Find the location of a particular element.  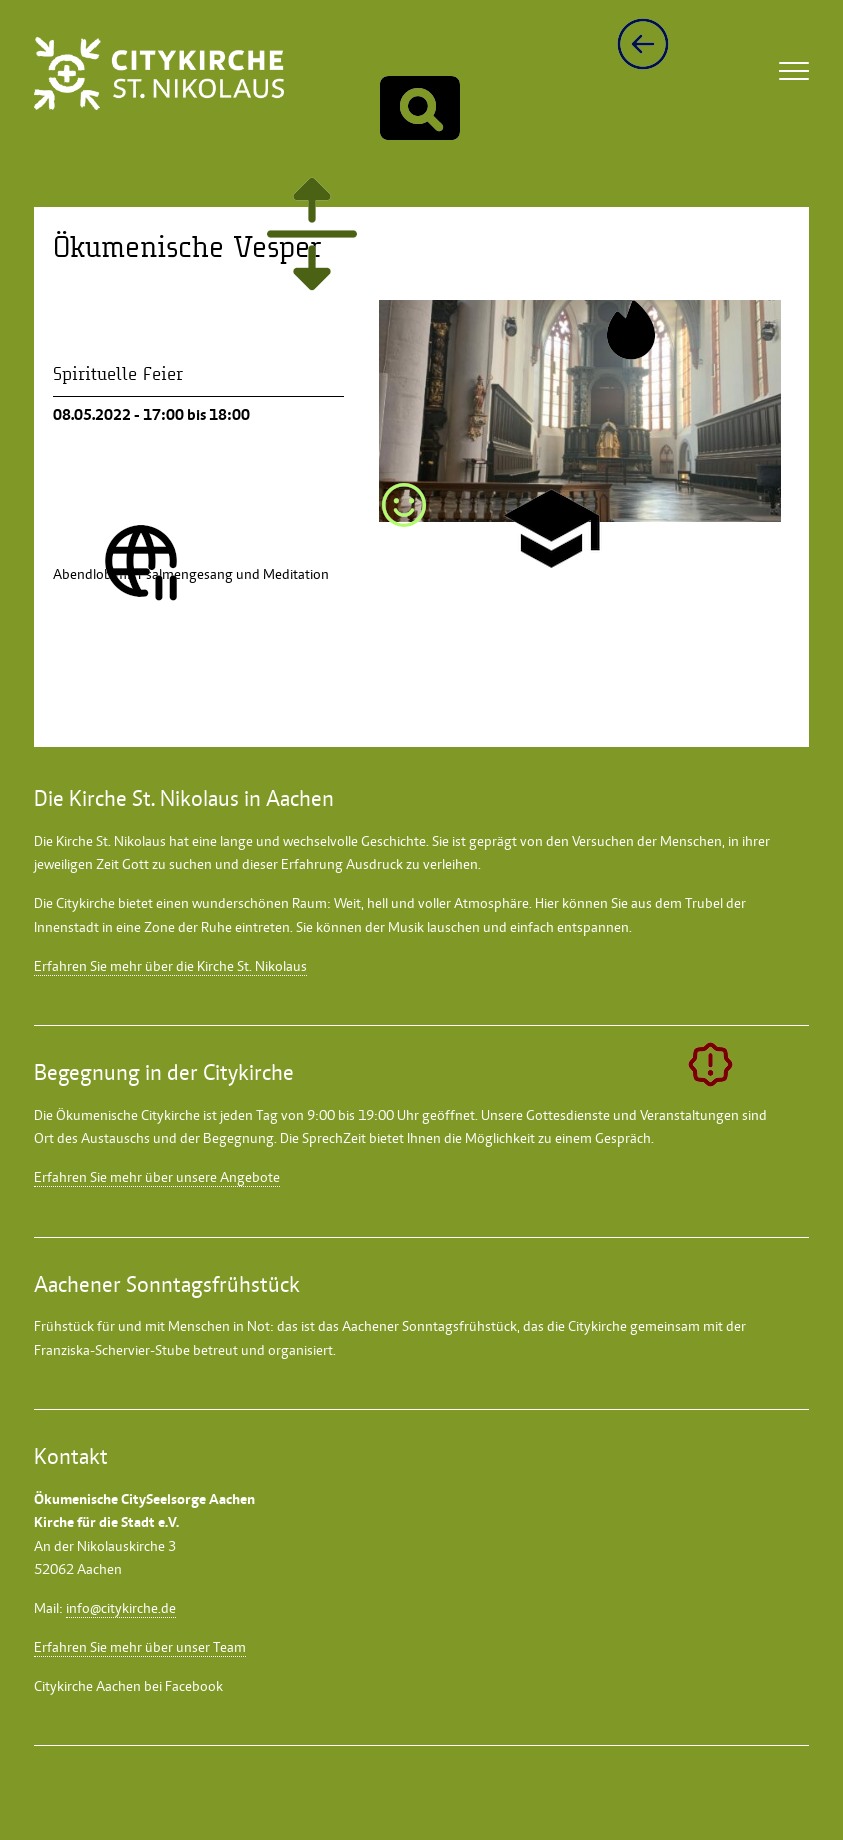

expand content vertically is located at coordinates (312, 234).